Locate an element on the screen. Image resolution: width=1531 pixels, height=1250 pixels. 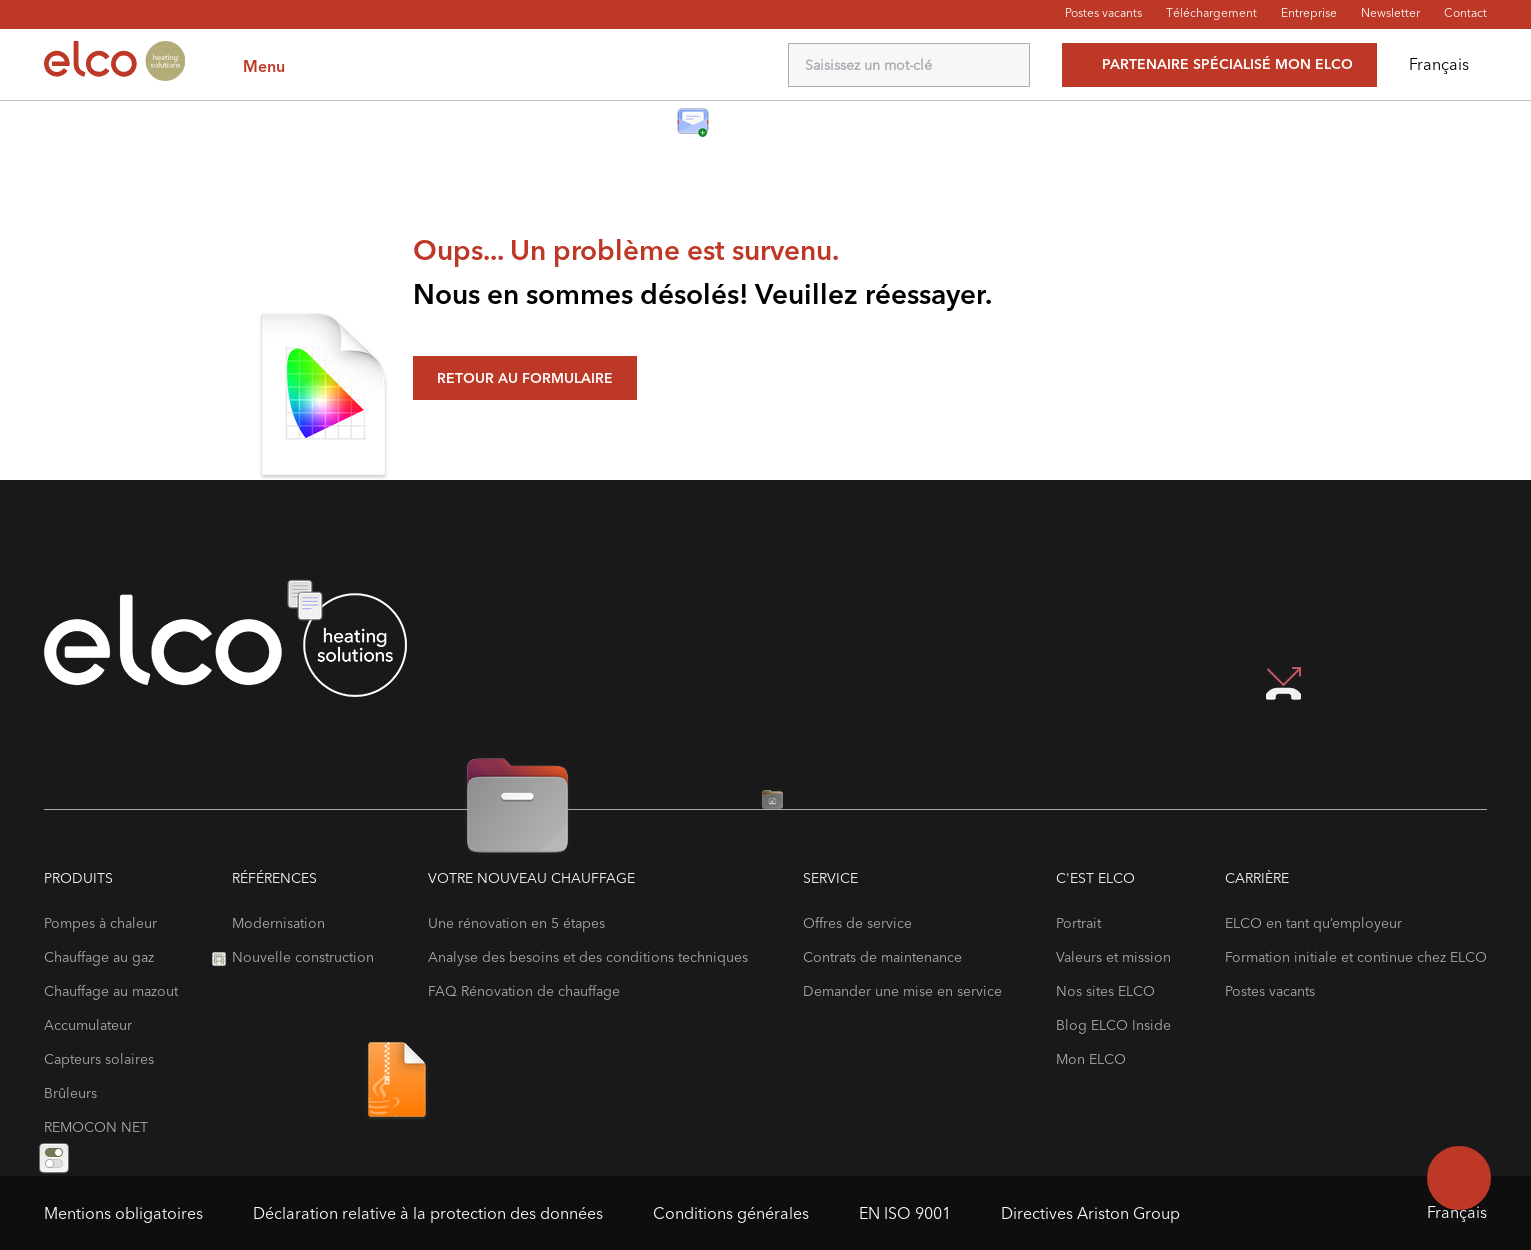
open the file manager is located at coordinates (517, 805).